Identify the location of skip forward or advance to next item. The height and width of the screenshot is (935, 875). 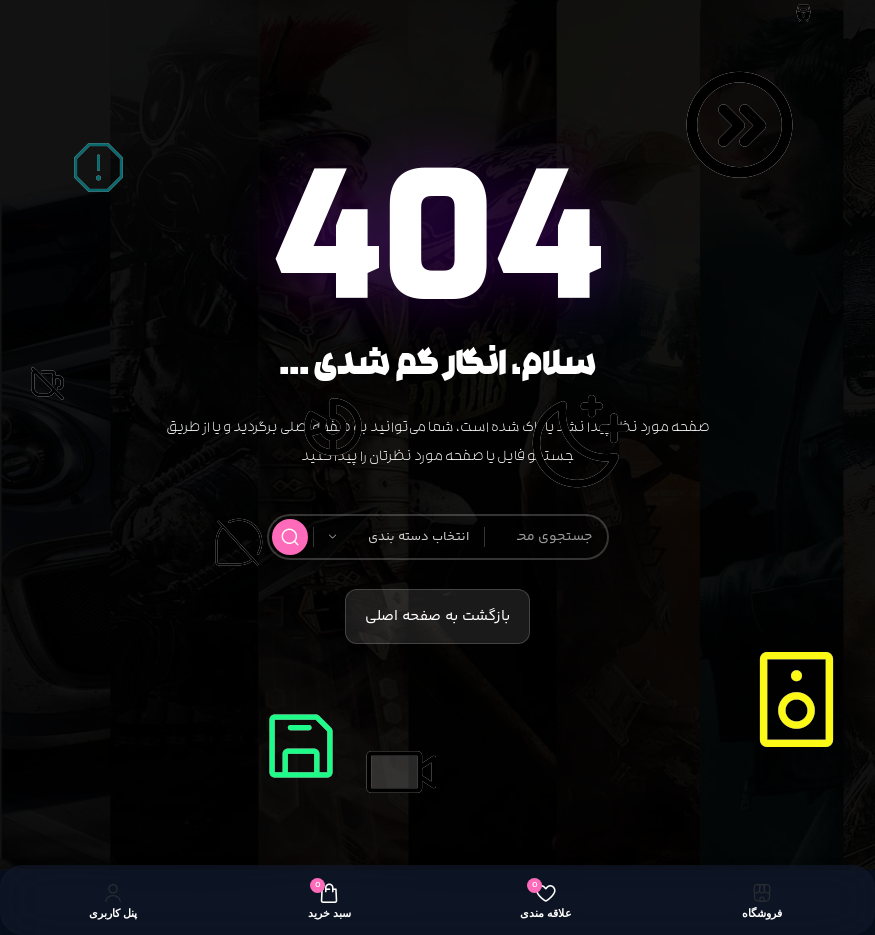
(739, 125).